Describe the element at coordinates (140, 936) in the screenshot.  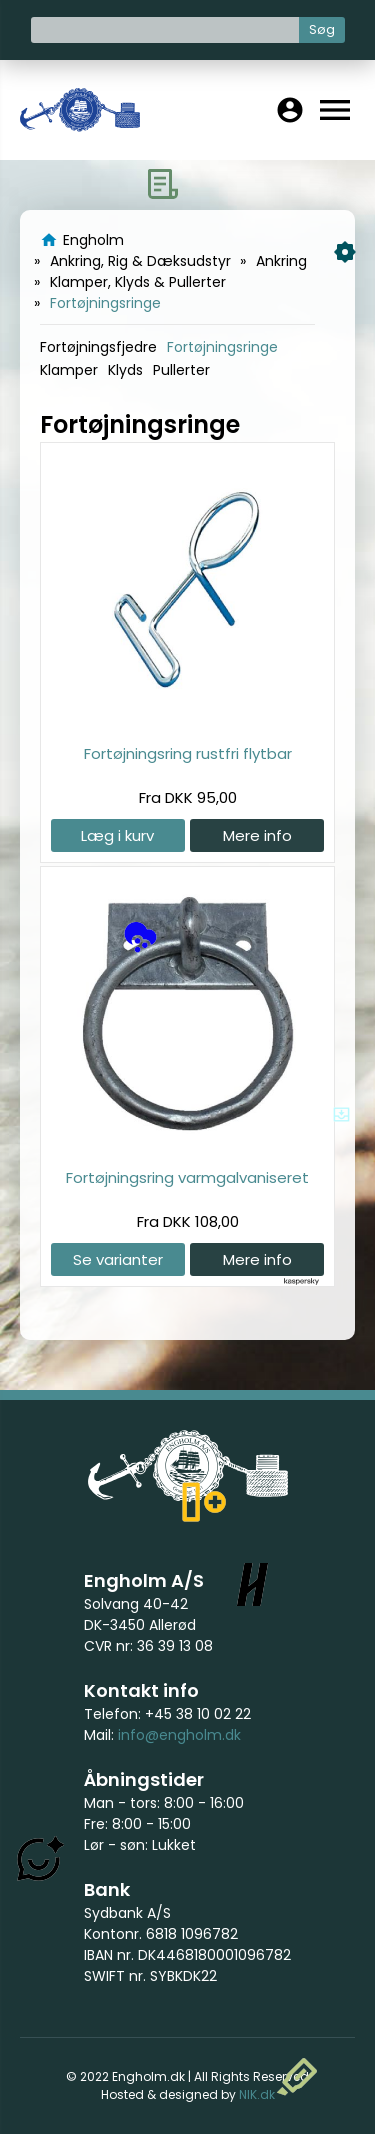
I see `indicates hail weather conditions` at that location.